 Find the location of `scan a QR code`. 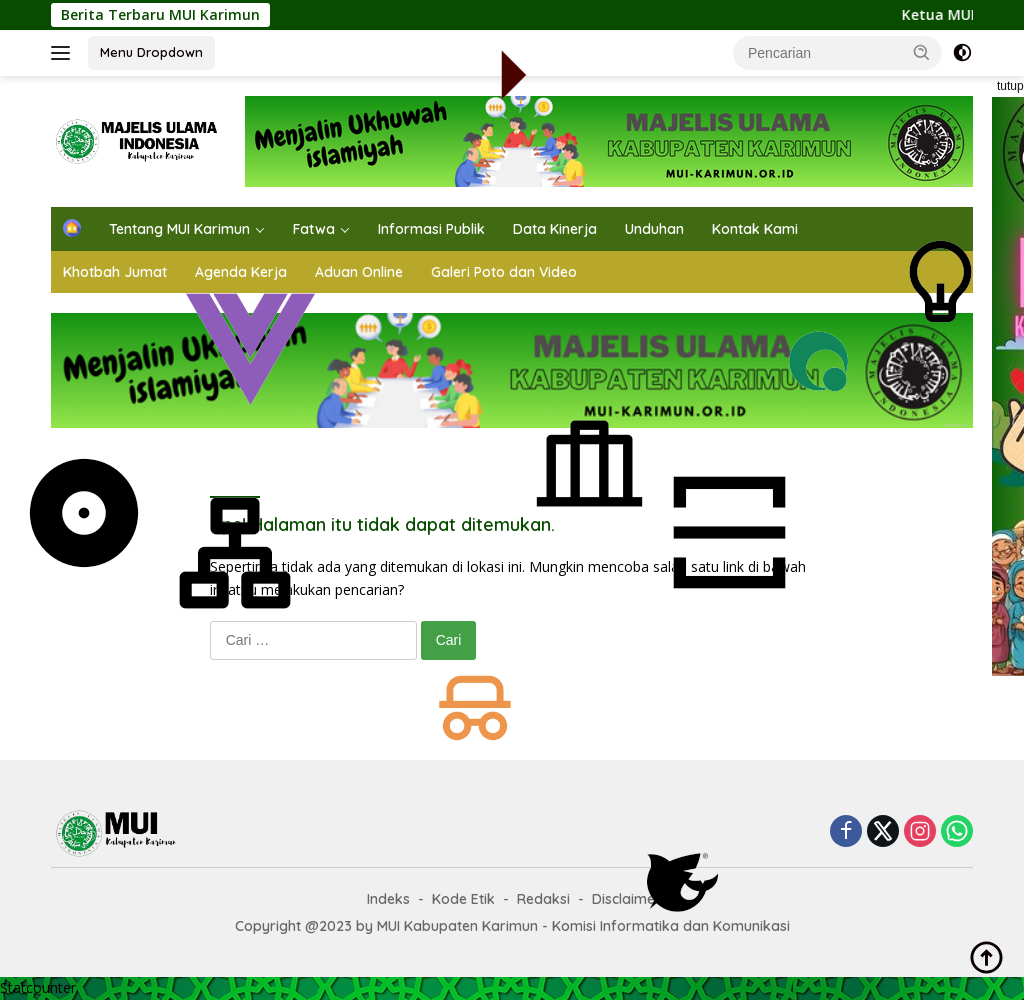

scan a QR code is located at coordinates (729, 532).